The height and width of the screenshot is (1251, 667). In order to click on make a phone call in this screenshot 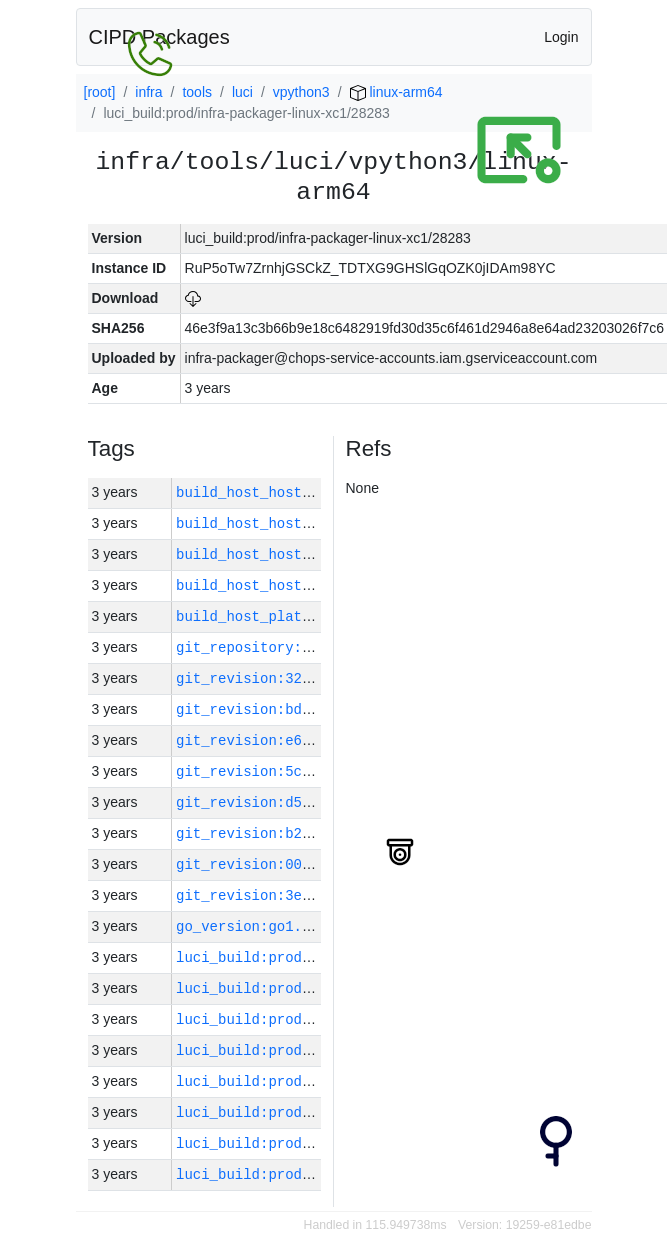, I will do `click(151, 53)`.